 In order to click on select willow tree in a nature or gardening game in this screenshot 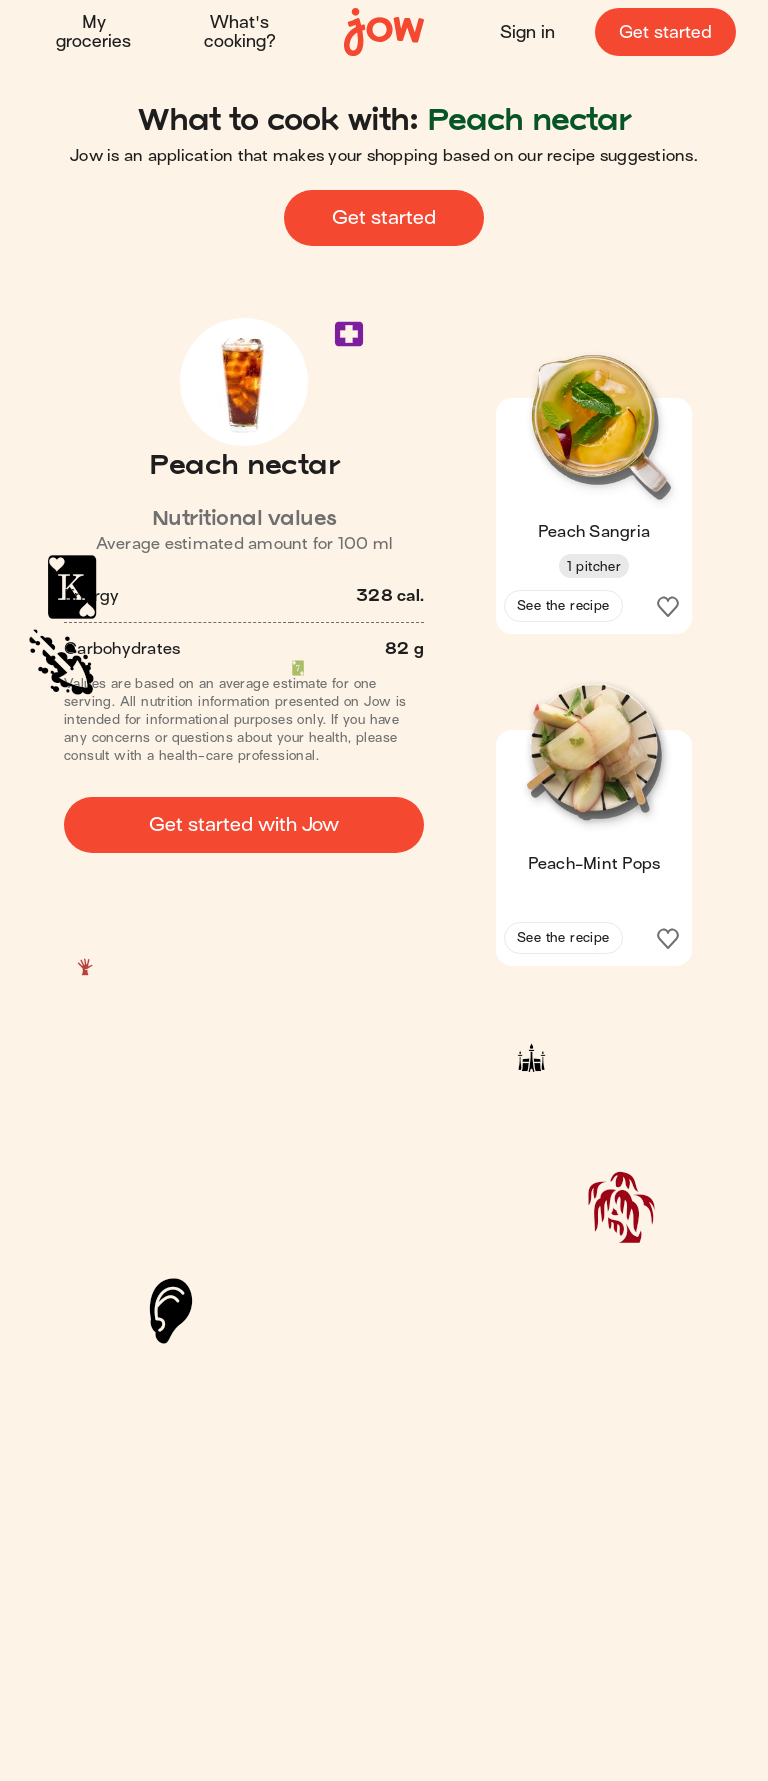, I will do `click(619, 1207)`.